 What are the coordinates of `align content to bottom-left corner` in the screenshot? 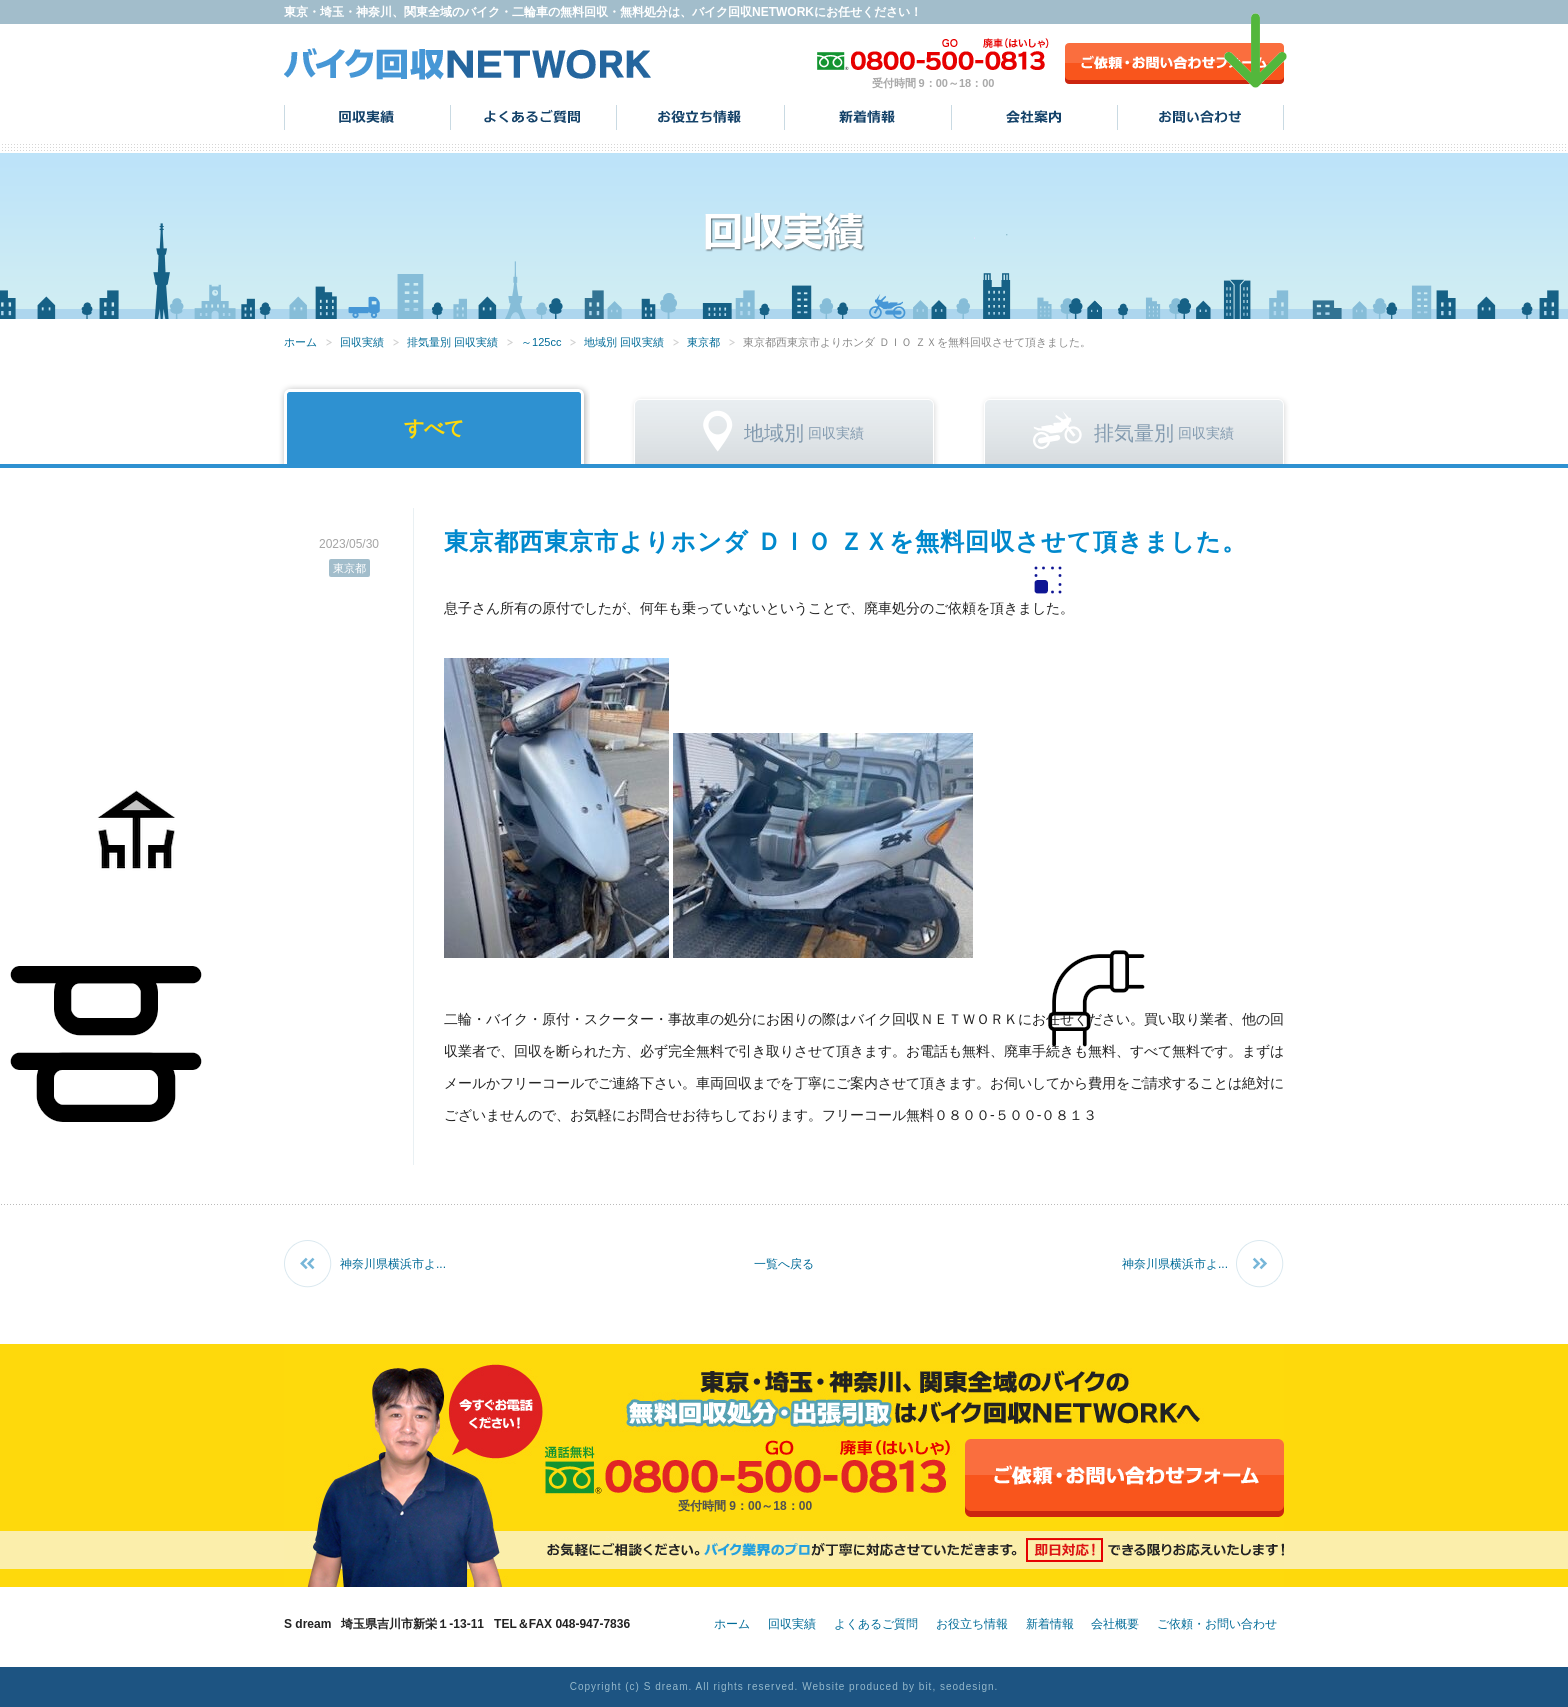 It's located at (1048, 580).